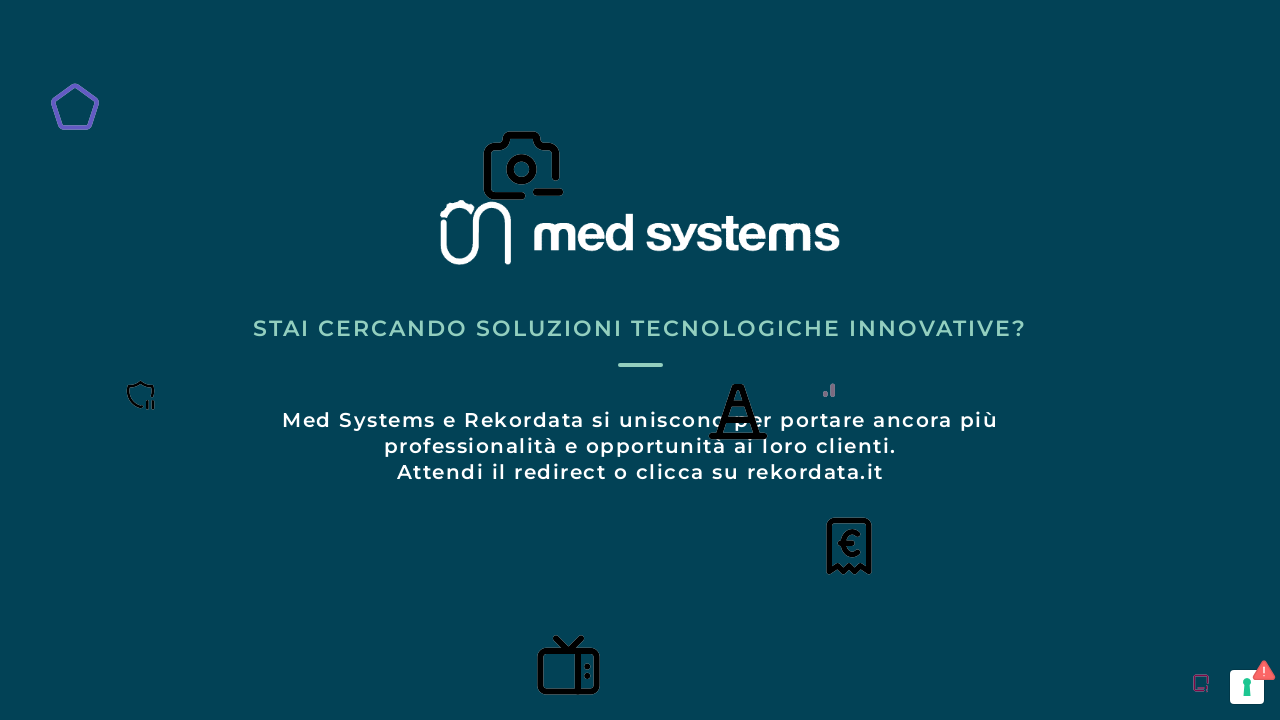 The image size is (1280, 720). I want to click on view euro transaction receipt, so click(849, 546).